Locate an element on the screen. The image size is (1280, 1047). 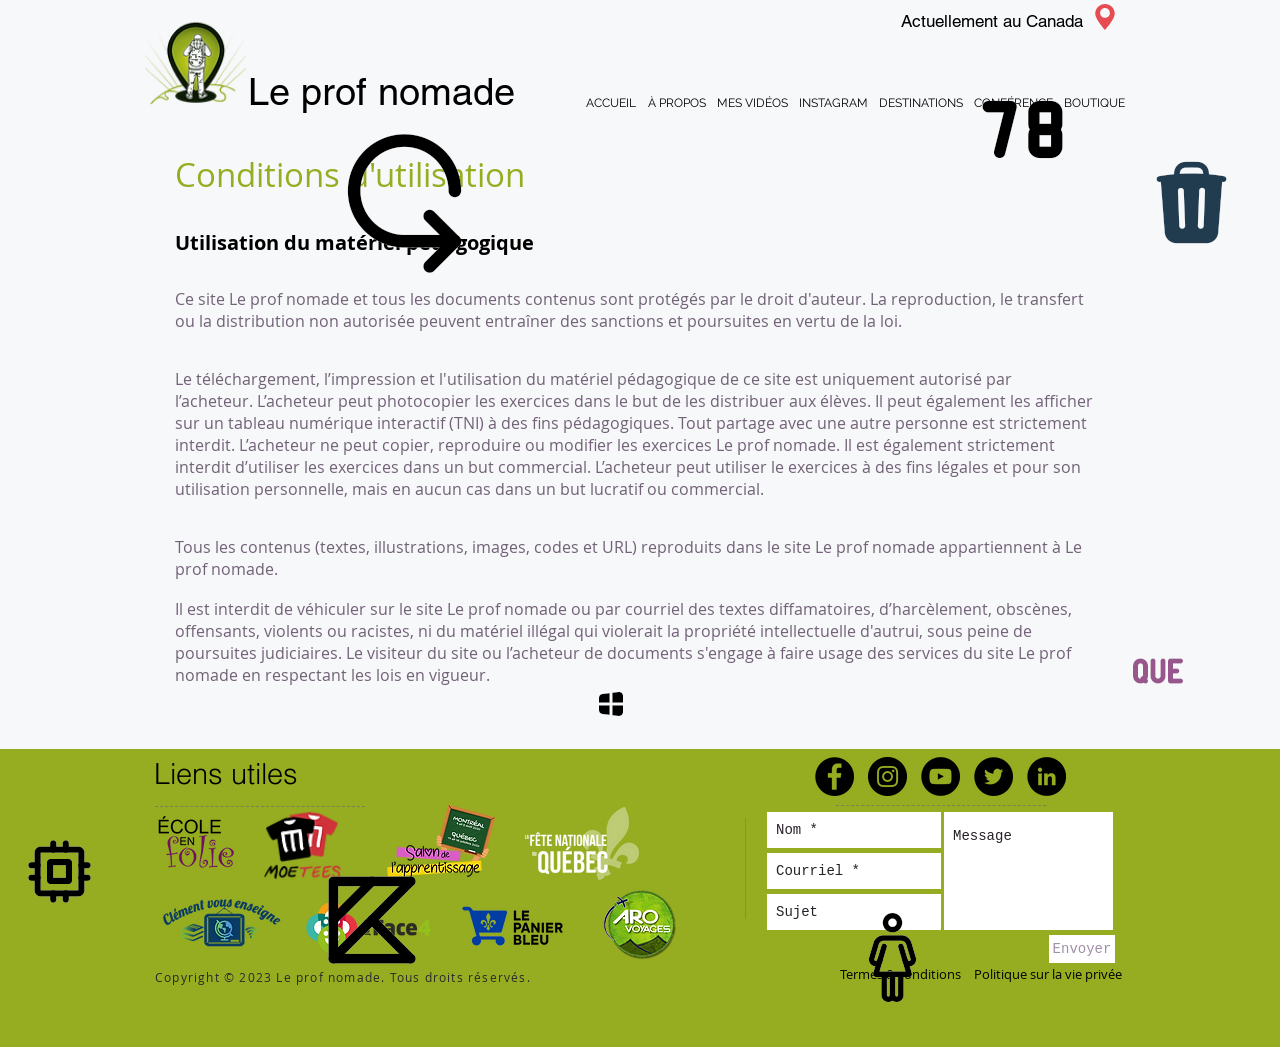
indicates women's restroom or facilities is located at coordinates (892, 957).